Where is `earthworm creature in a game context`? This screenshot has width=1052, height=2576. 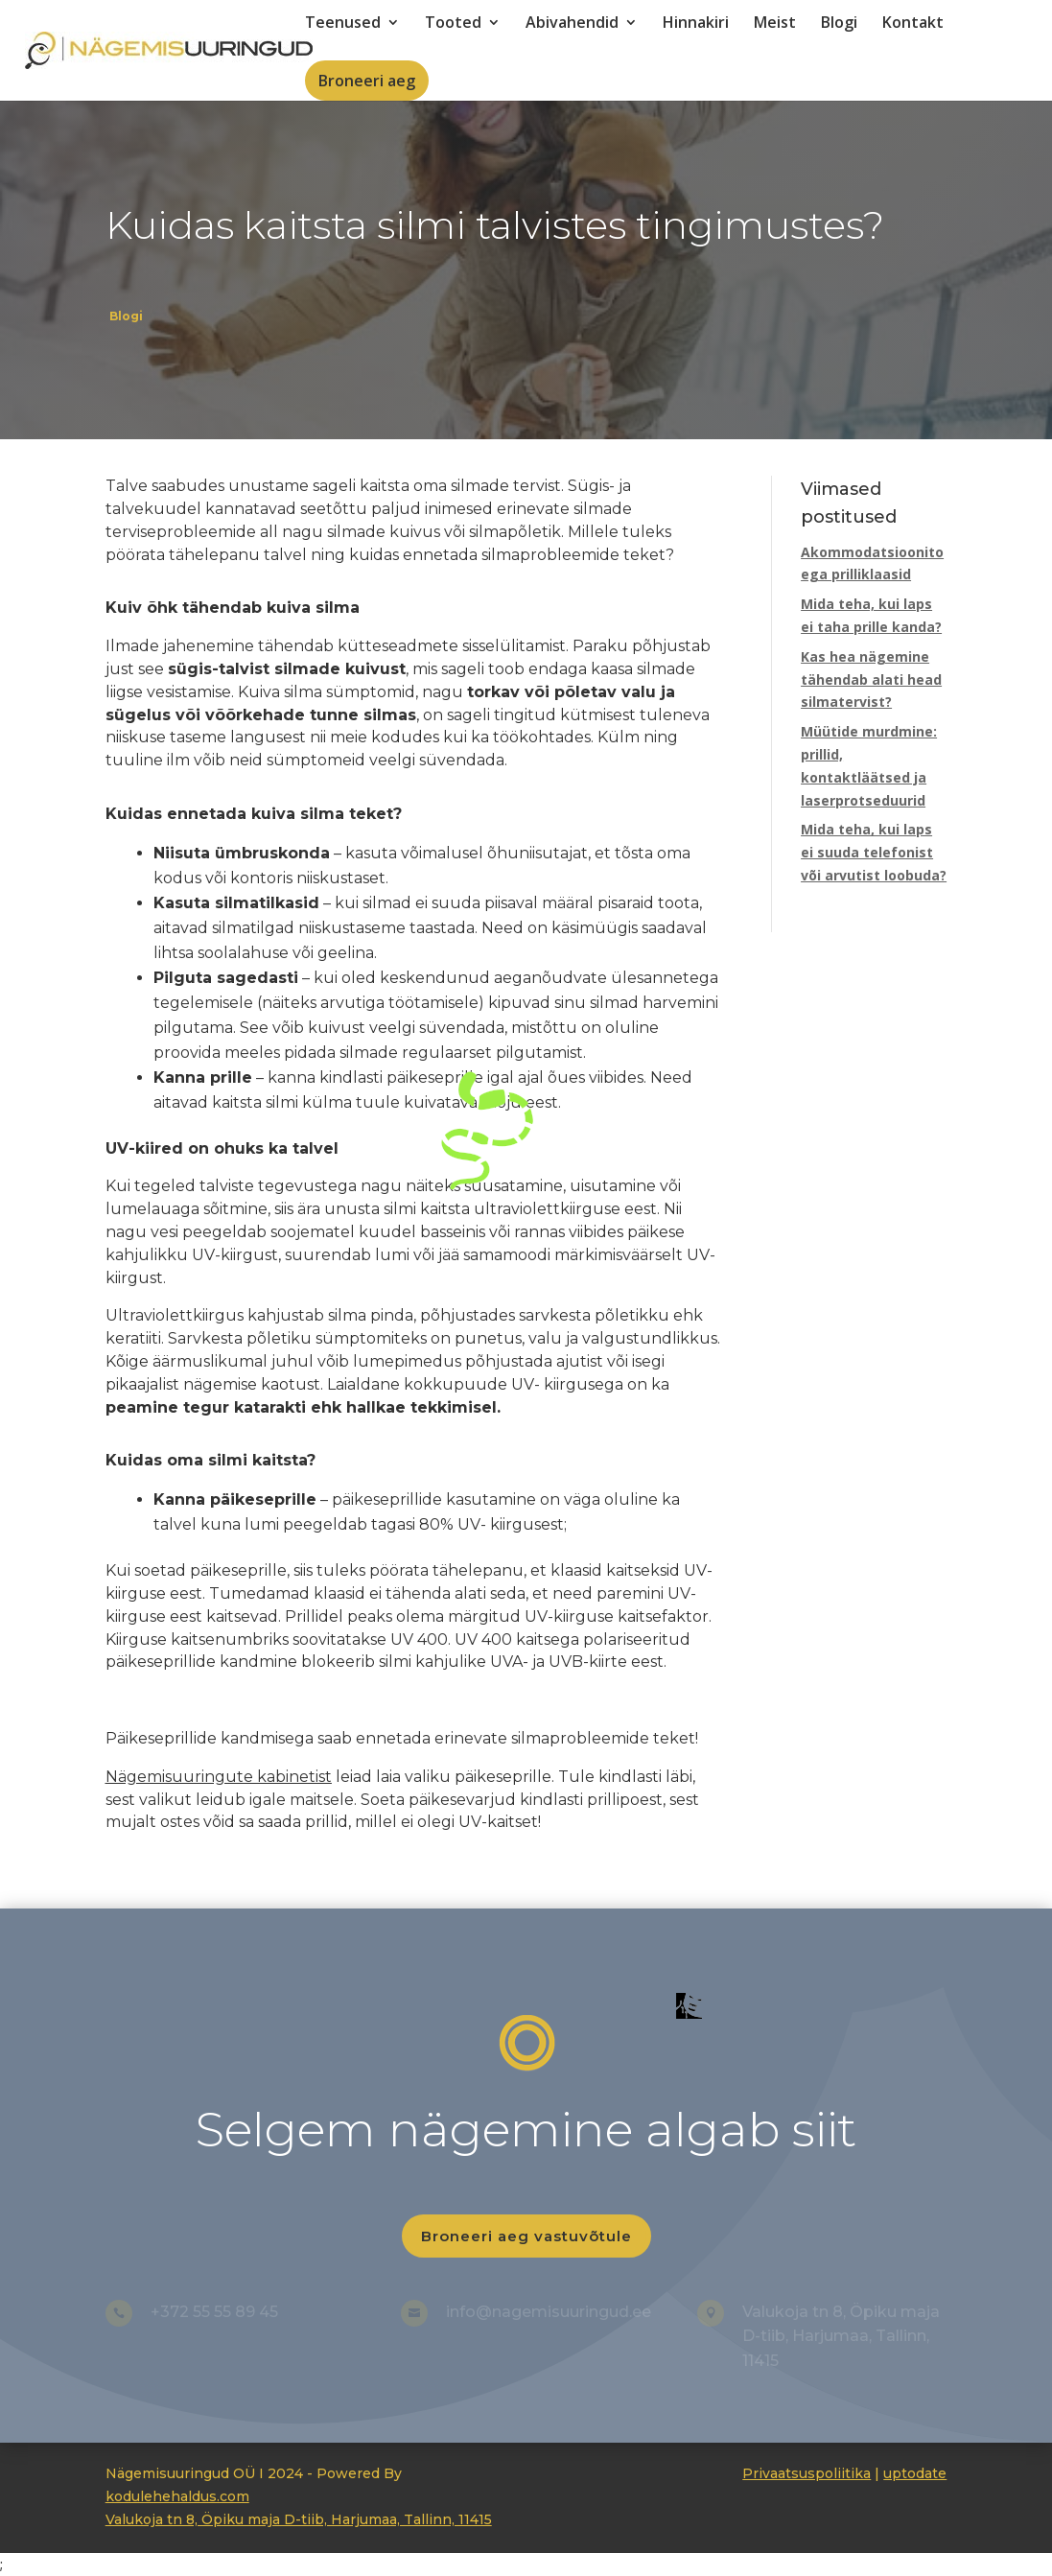 earthworm creature in a game context is located at coordinates (485, 1130).